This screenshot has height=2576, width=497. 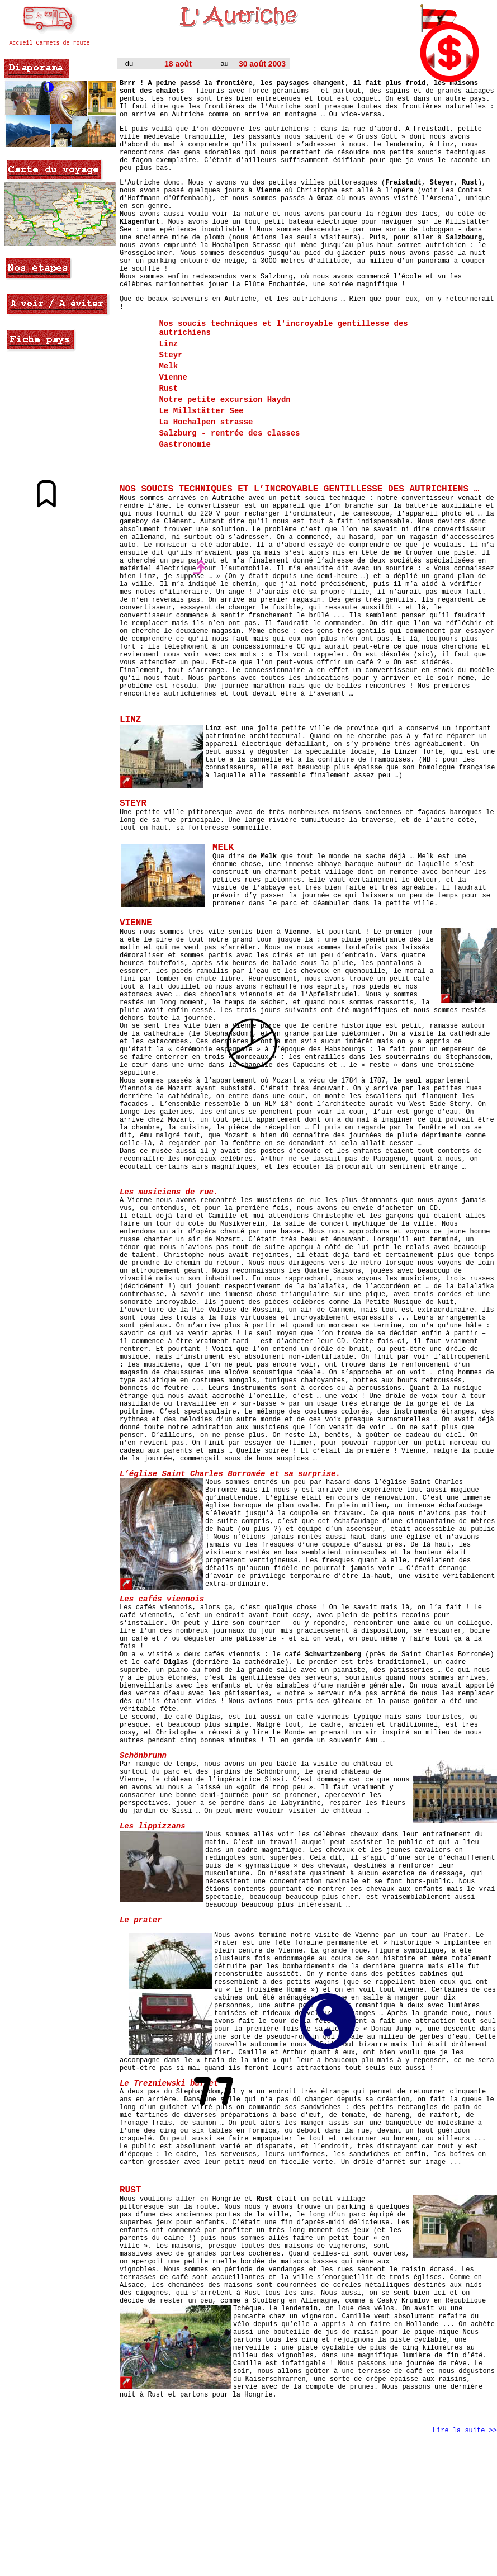 I want to click on adjust screen brightness, so click(x=49, y=87).